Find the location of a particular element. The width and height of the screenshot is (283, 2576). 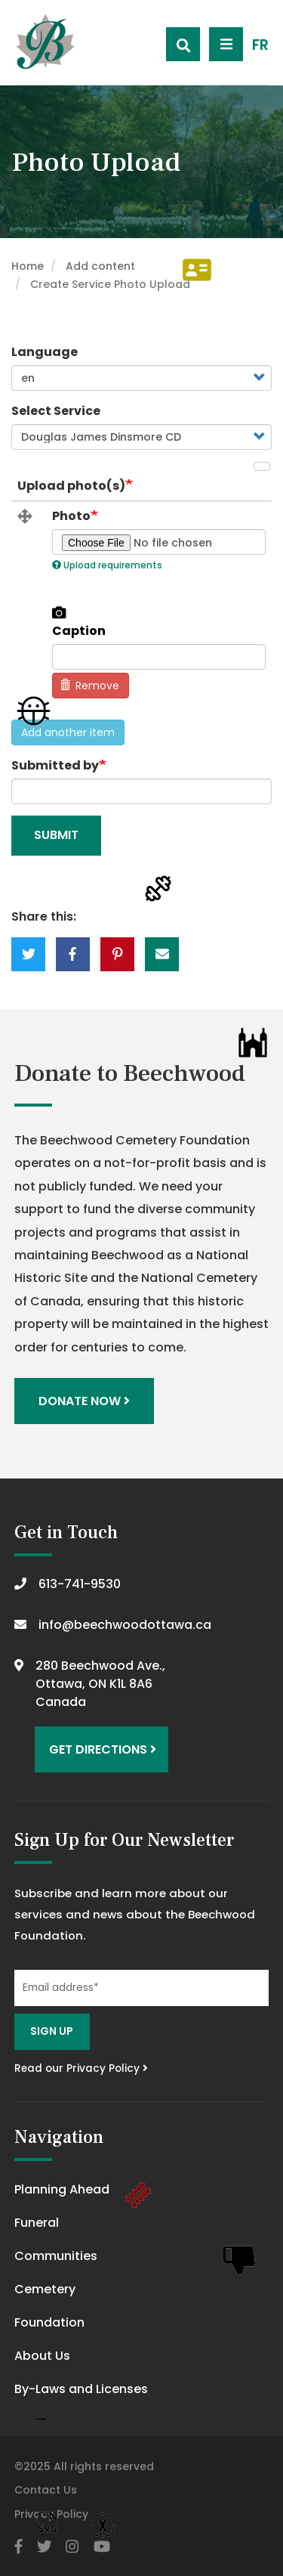

view train or rail transit options is located at coordinates (138, 2195).